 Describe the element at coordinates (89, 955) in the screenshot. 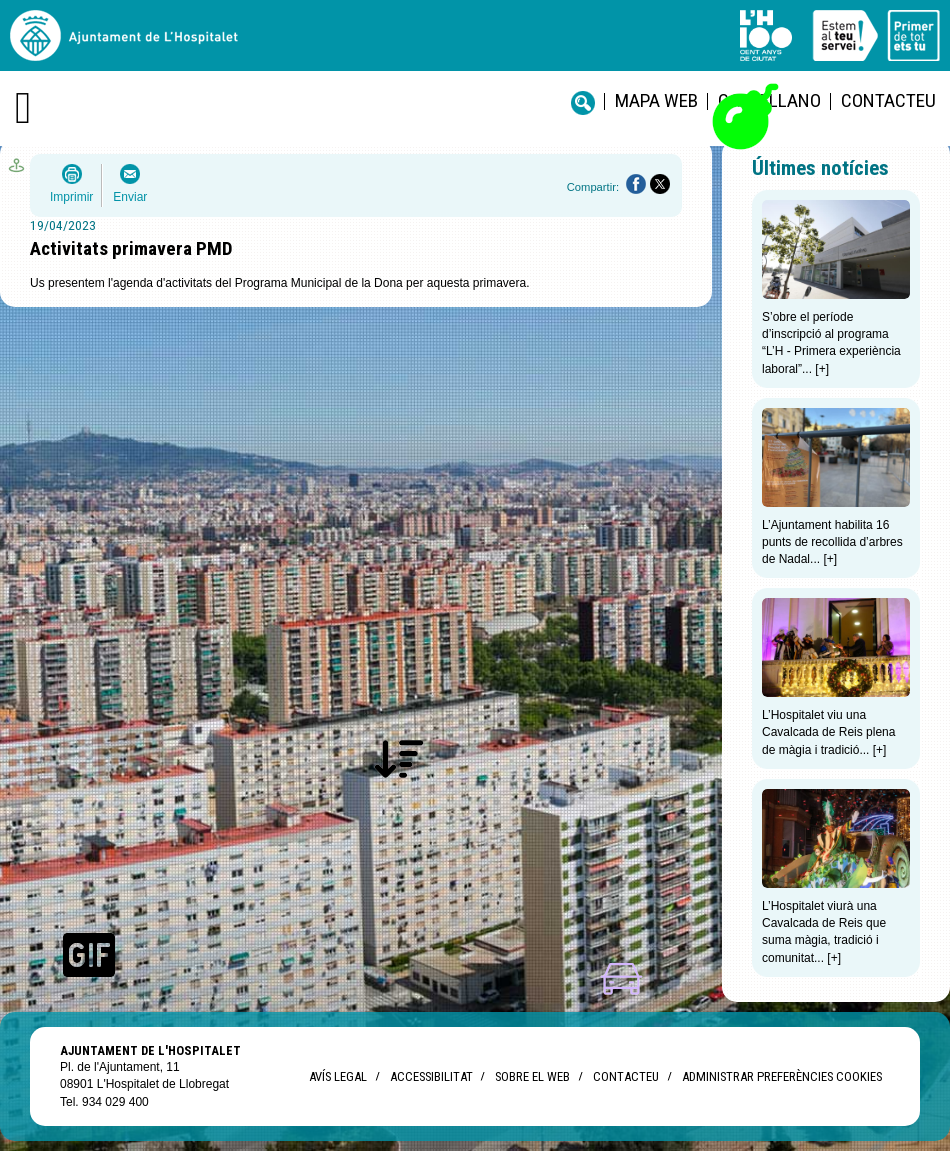

I see `insert a GIF into your message` at that location.